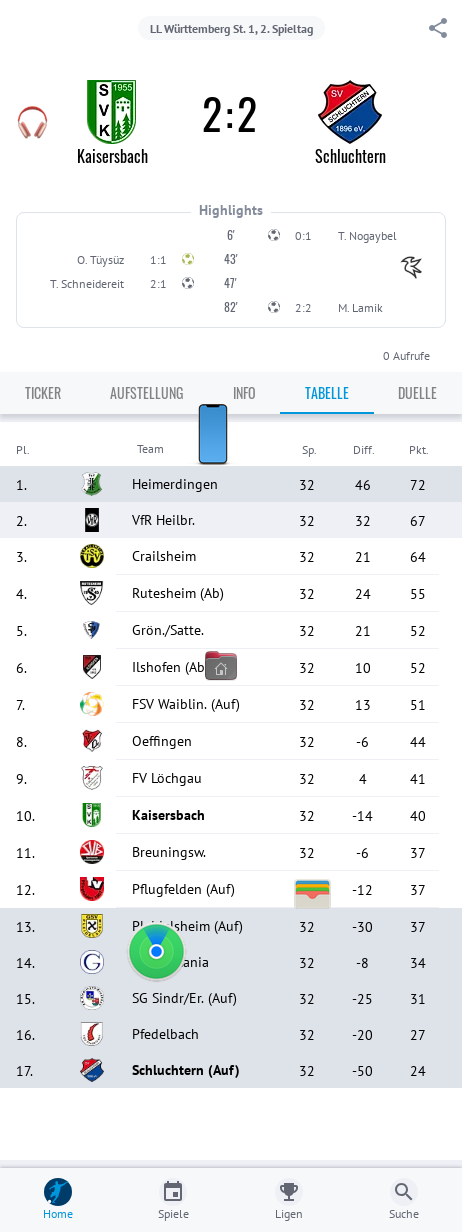 The height and width of the screenshot is (1232, 462). I want to click on open kate text editor, so click(412, 267).